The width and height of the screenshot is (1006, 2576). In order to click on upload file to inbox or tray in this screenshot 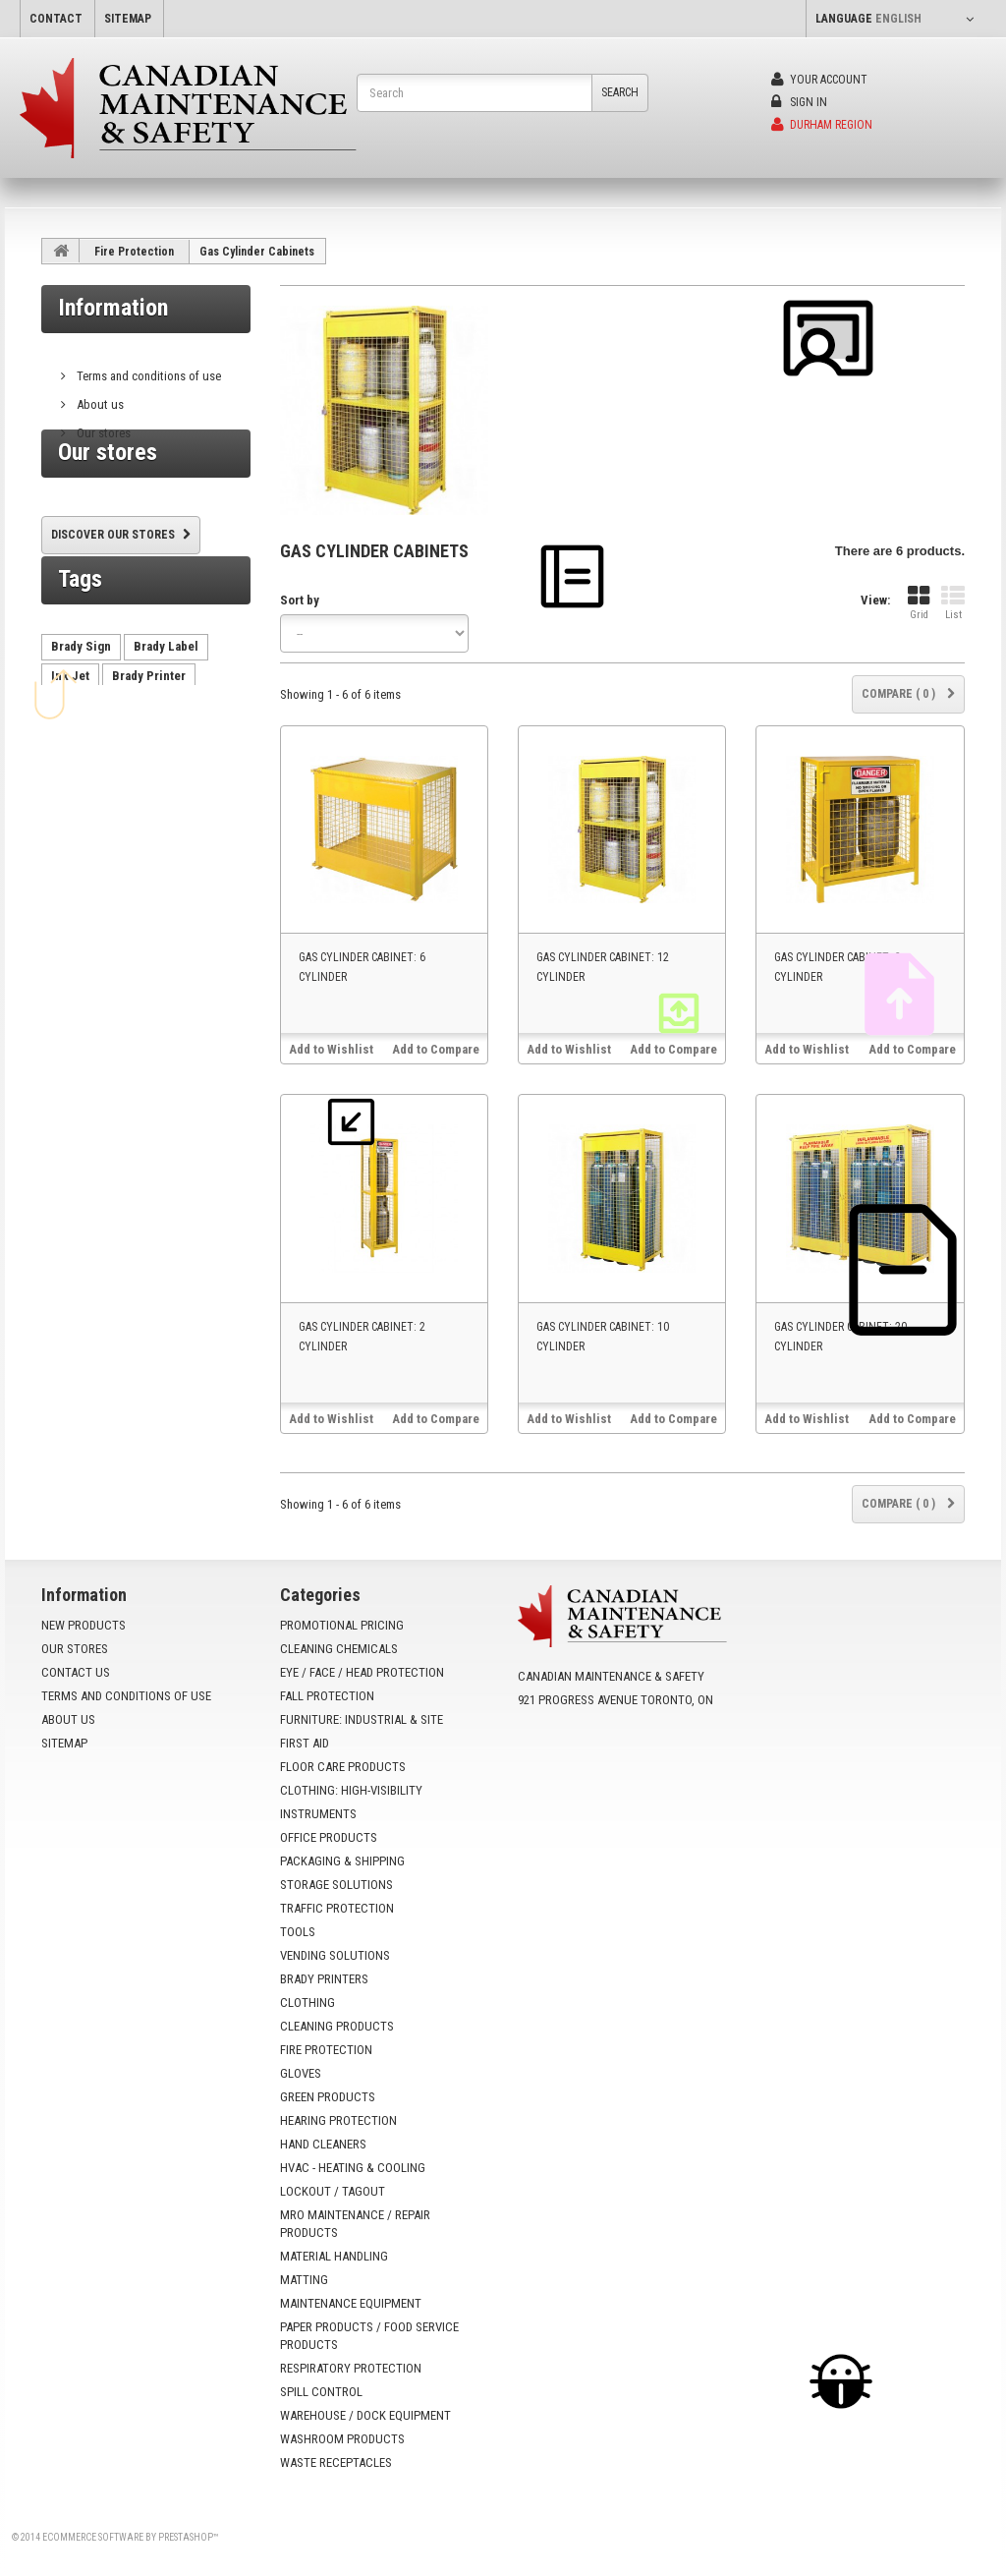, I will do `click(679, 1013)`.